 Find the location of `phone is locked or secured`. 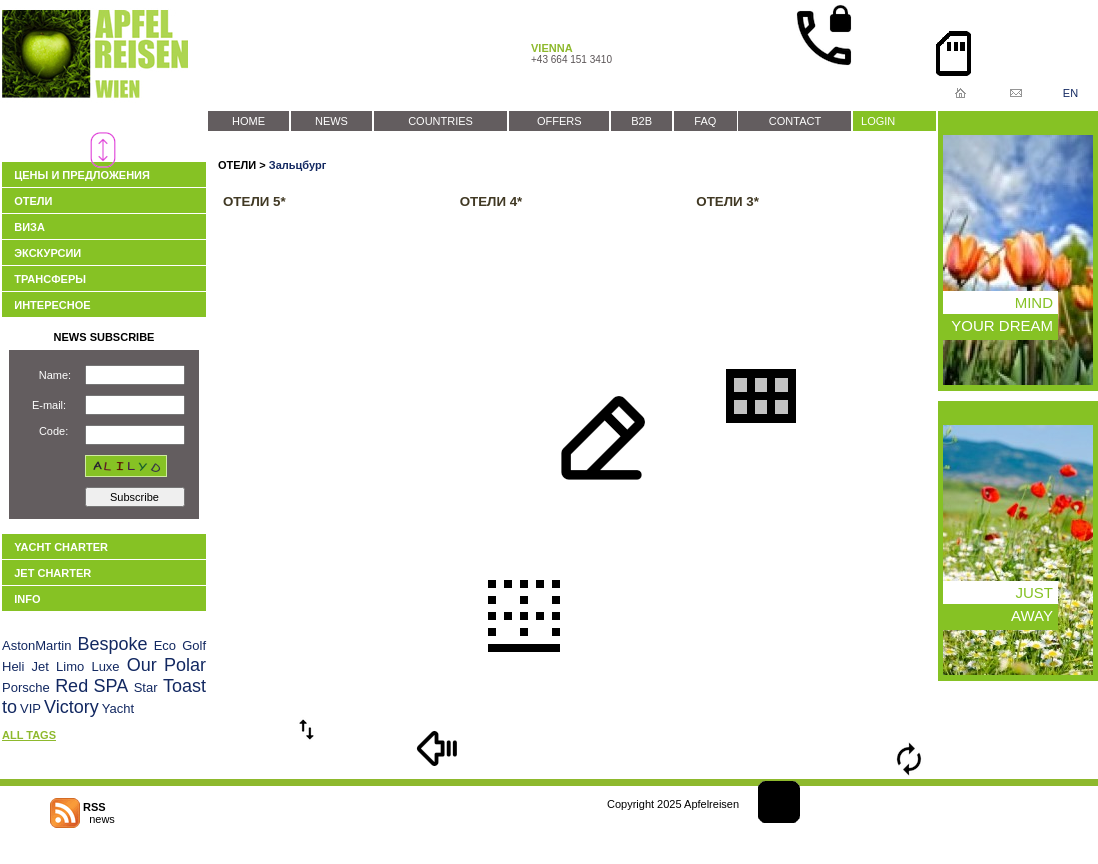

phone is locked or secured is located at coordinates (824, 38).